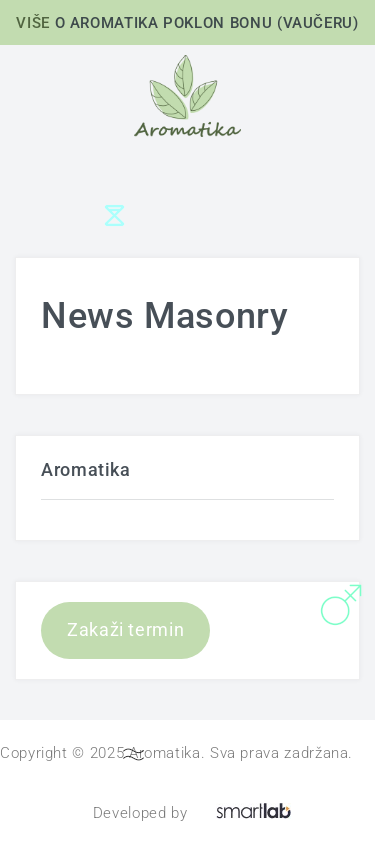 Image resolution: width=375 pixels, height=857 pixels. I want to click on indicates high time remaining or early stage of a process, so click(114, 215).